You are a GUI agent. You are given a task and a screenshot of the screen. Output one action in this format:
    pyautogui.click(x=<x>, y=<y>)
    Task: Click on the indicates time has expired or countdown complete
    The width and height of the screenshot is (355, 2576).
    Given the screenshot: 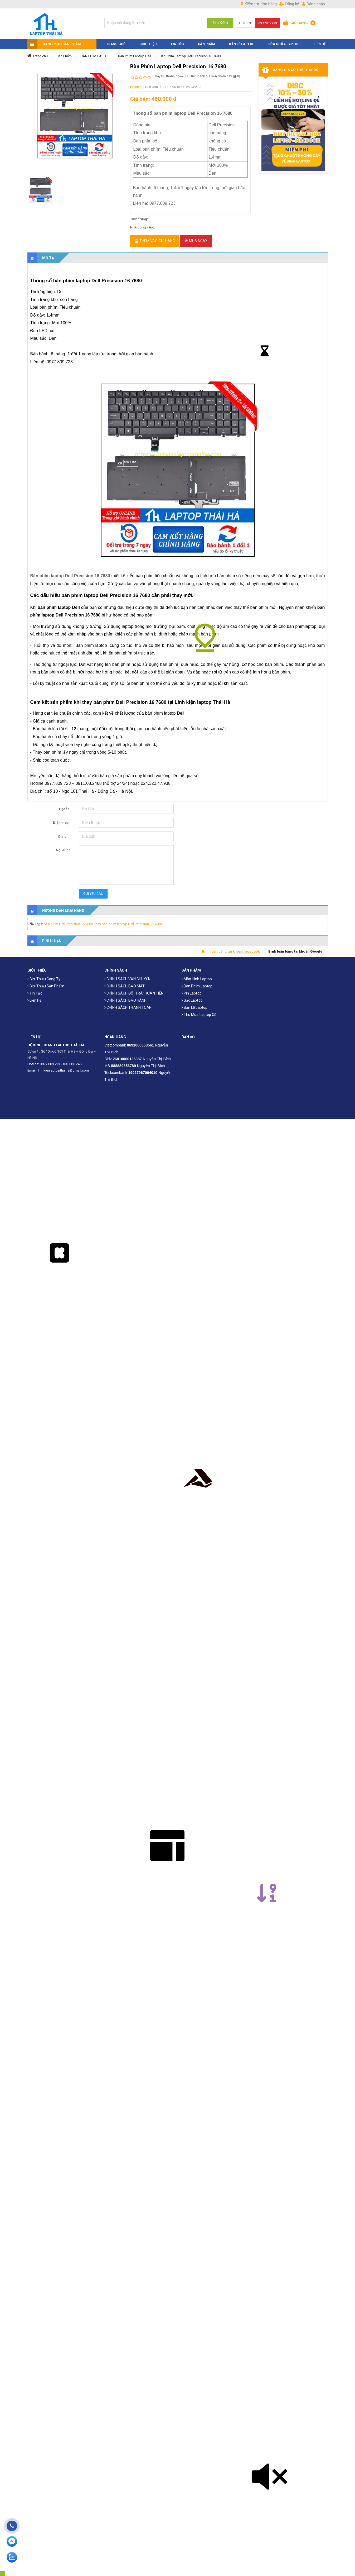 What is the action you would take?
    pyautogui.click(x=265, y=351)
    